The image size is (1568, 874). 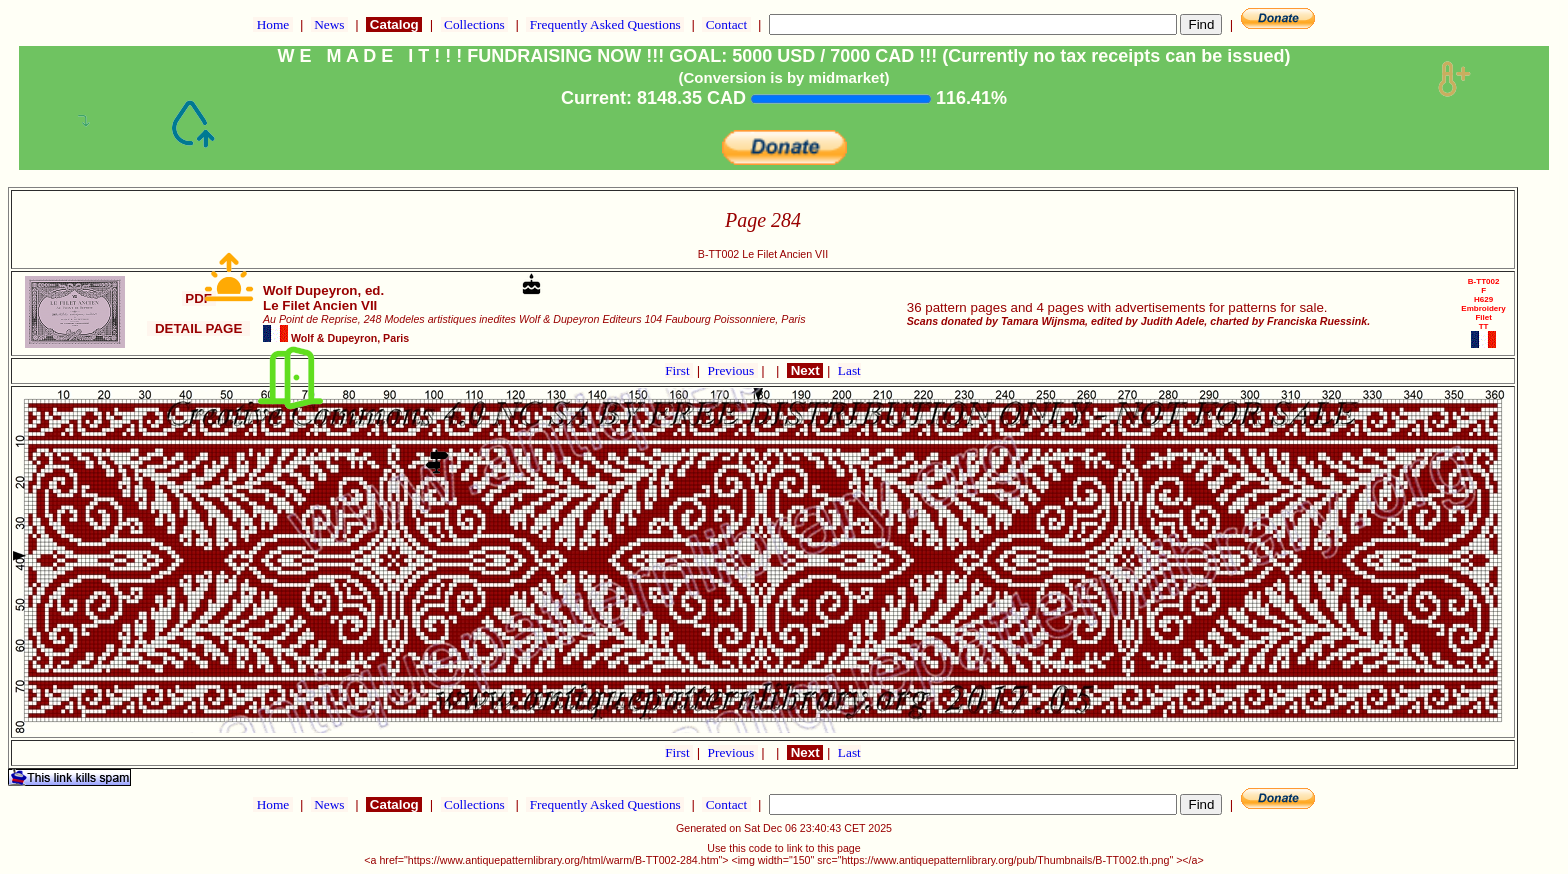 I want to click on log out or exit the application, so click(x=290, y=377).